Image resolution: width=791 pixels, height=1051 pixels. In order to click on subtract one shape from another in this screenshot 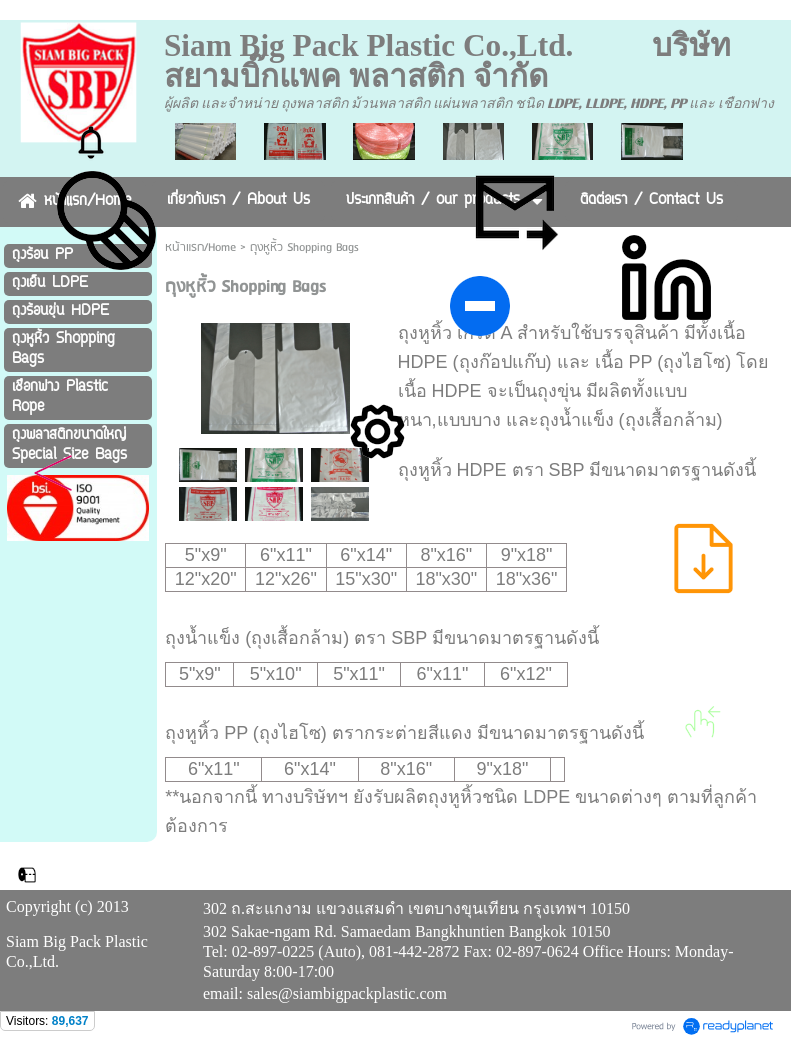, I will do `click(106, 220)`.